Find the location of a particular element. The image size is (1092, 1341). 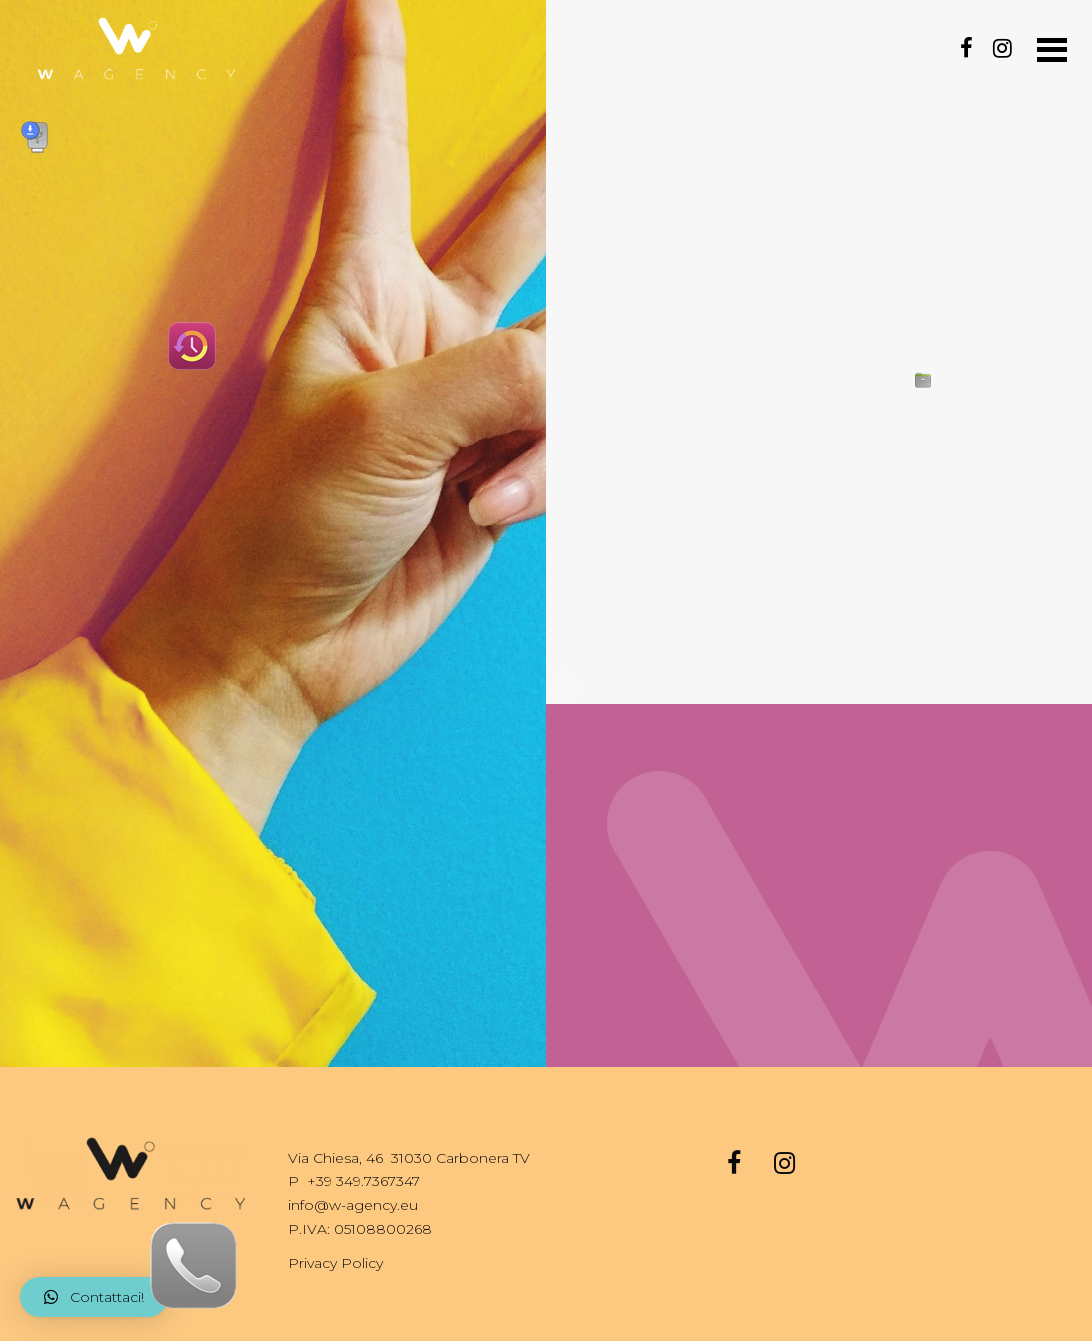

create a bootable USB drive is located at coordinates (37, 137).